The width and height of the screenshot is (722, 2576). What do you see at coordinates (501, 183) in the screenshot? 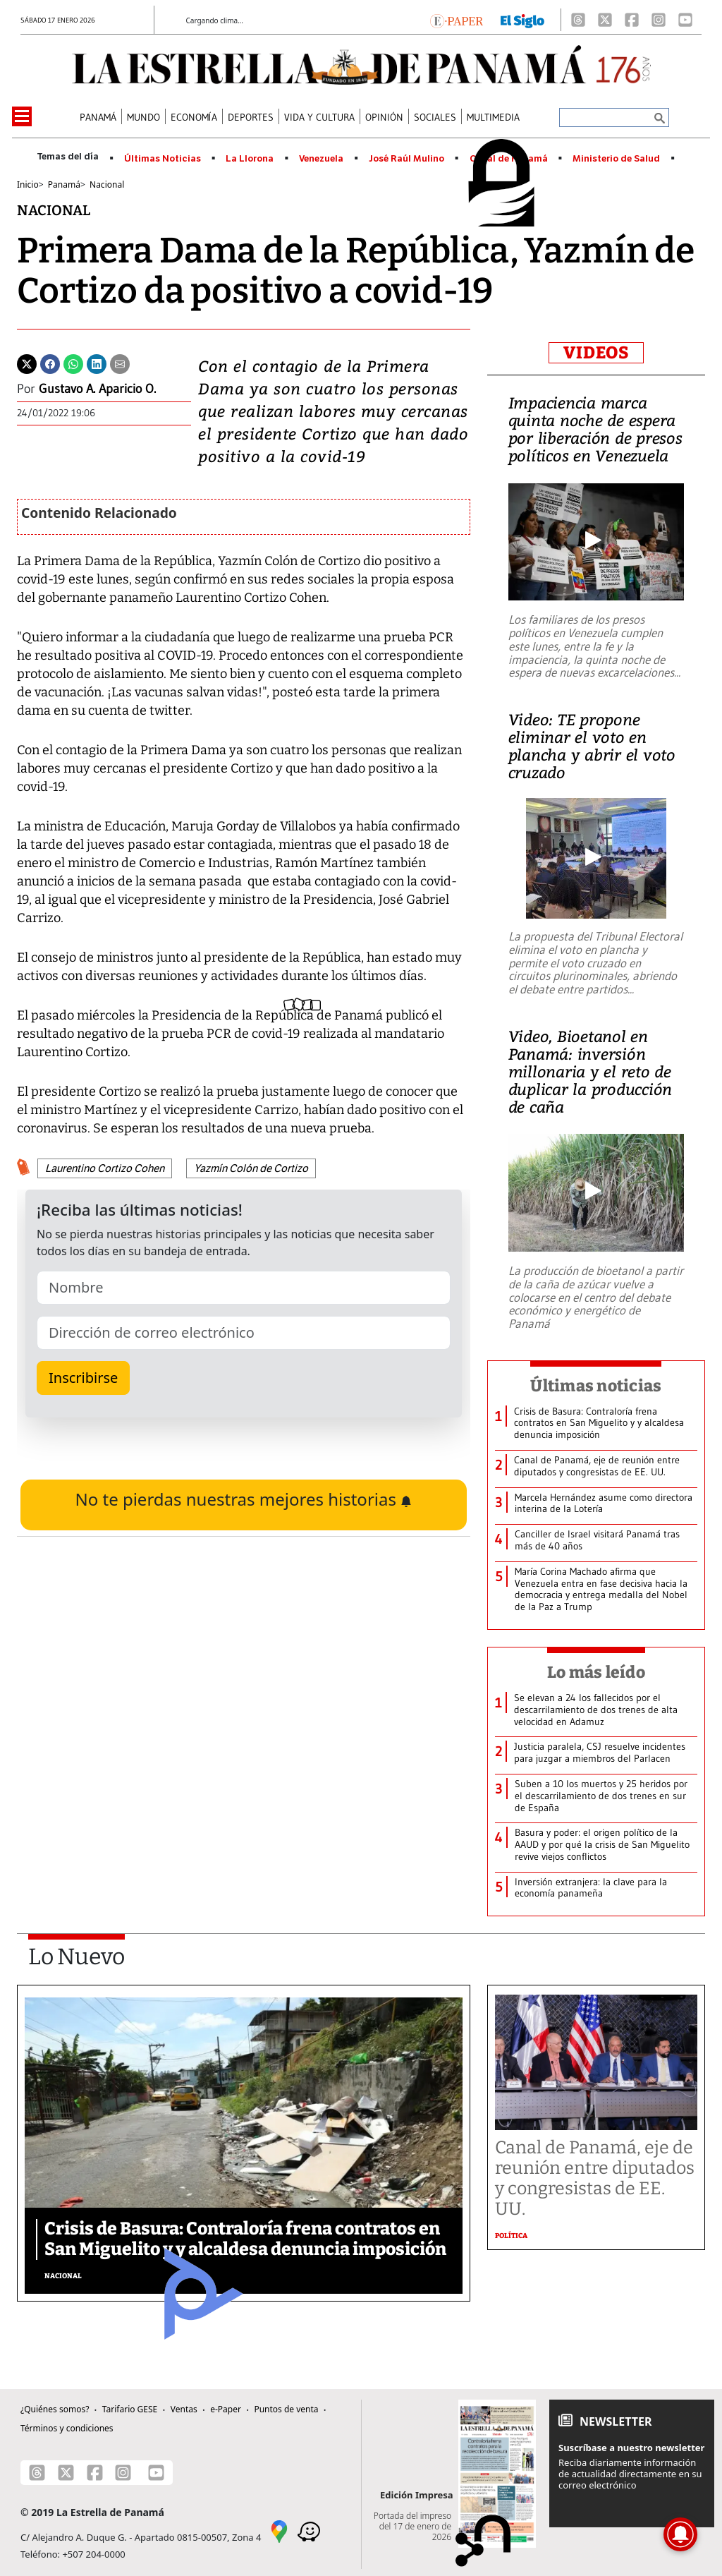
I see `gnu privacy guard (gpg) encryption software logo` at bounding box center [501, 183].